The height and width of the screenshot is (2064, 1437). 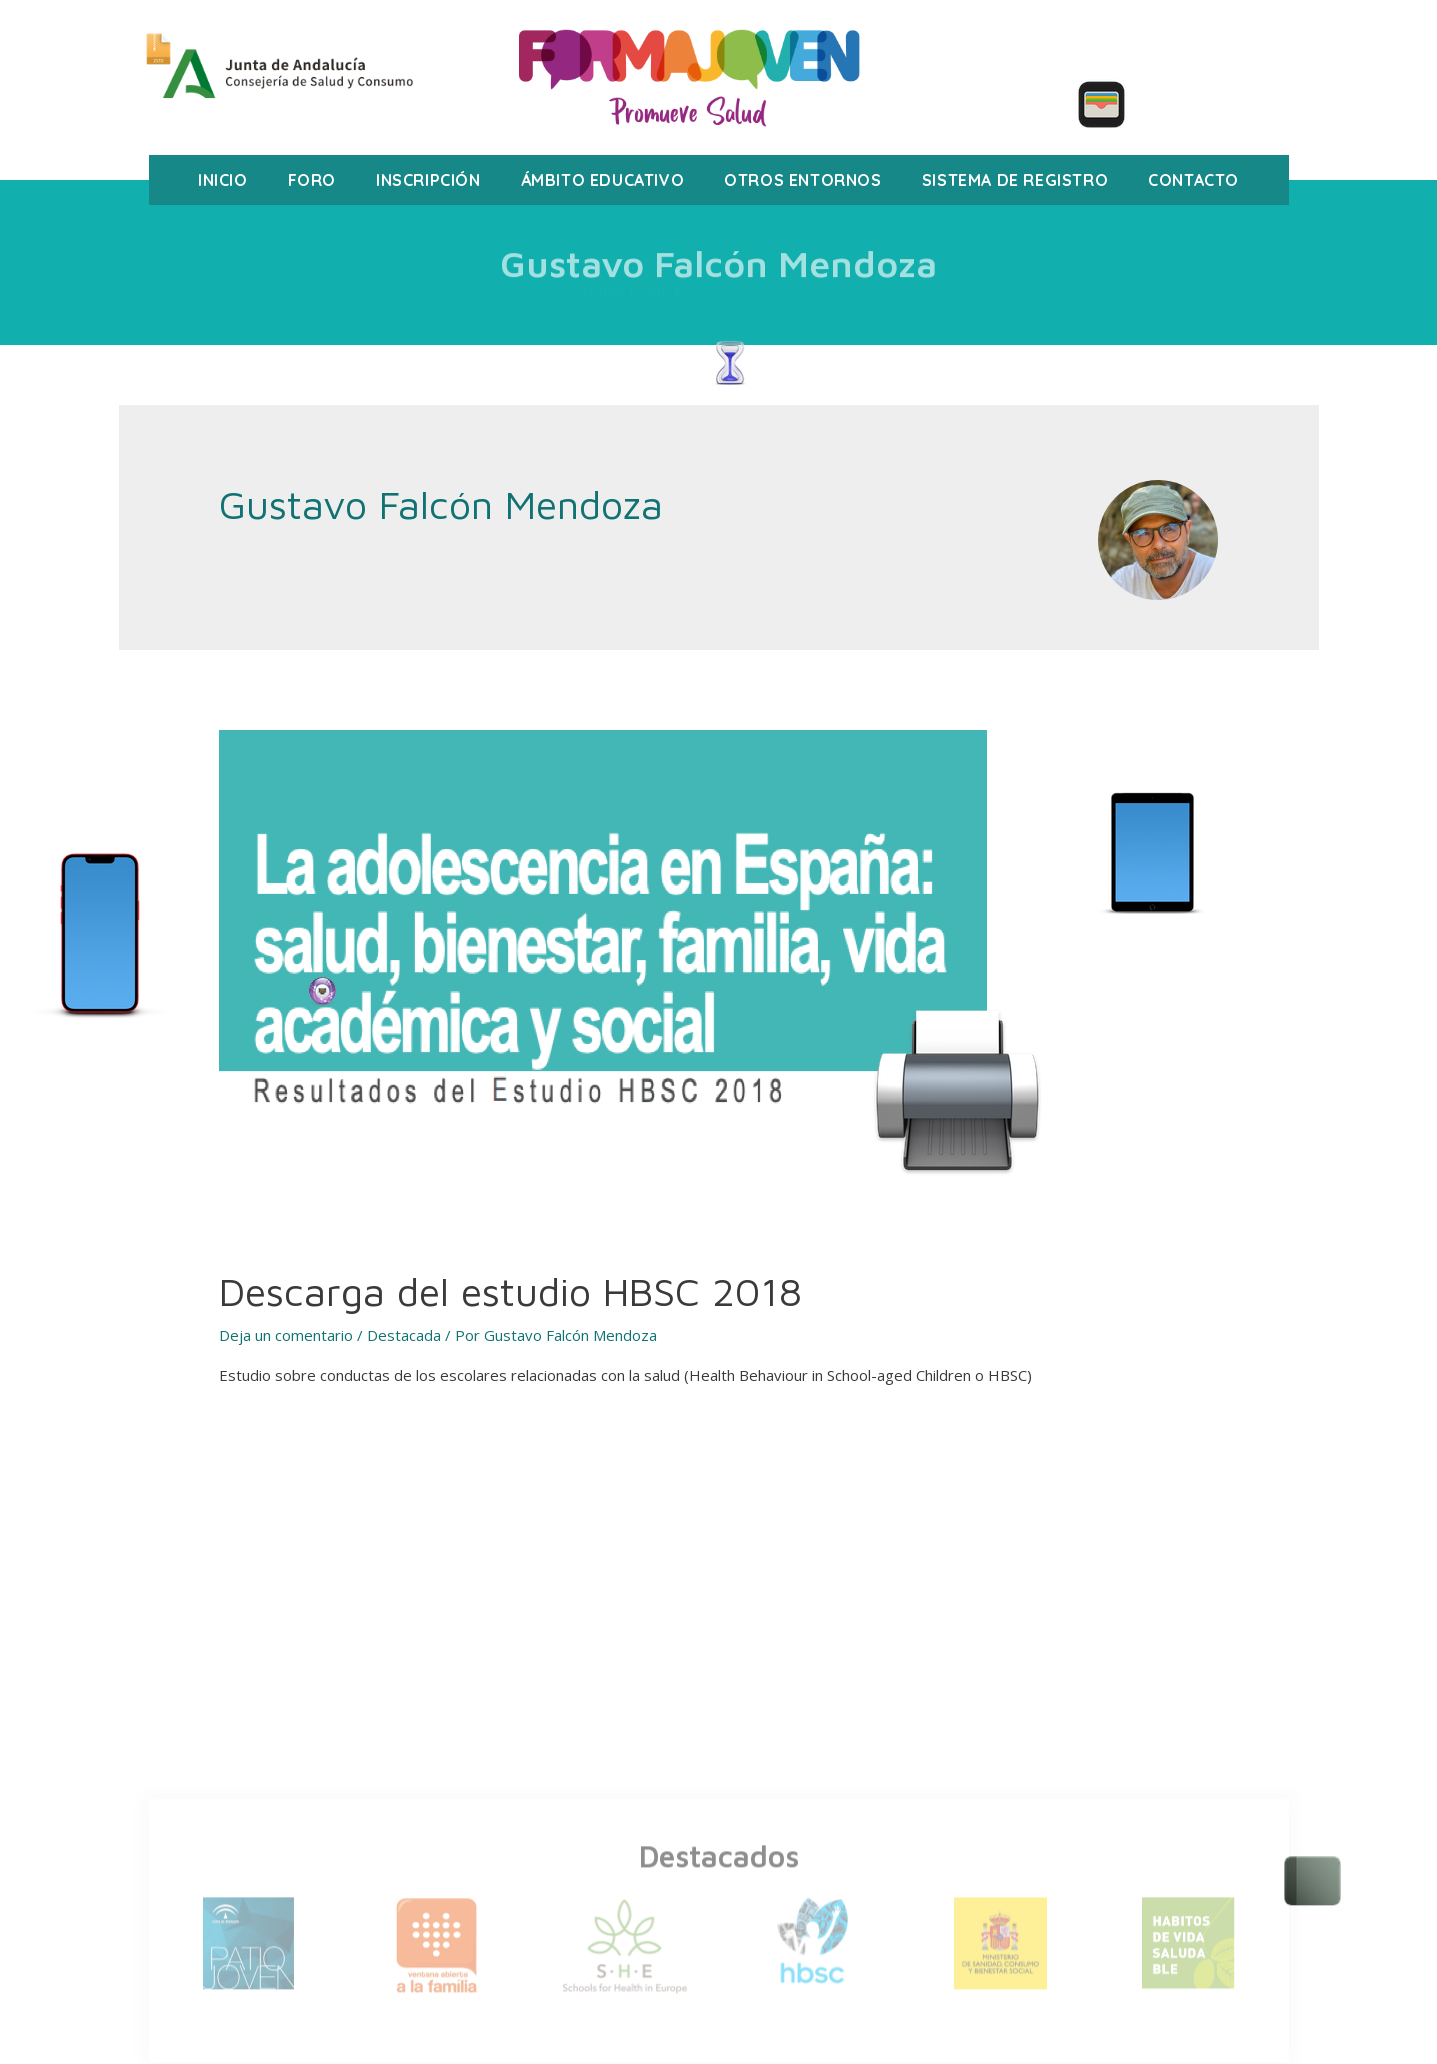 I want to click on connect to a network, so click(x=322, y=992).